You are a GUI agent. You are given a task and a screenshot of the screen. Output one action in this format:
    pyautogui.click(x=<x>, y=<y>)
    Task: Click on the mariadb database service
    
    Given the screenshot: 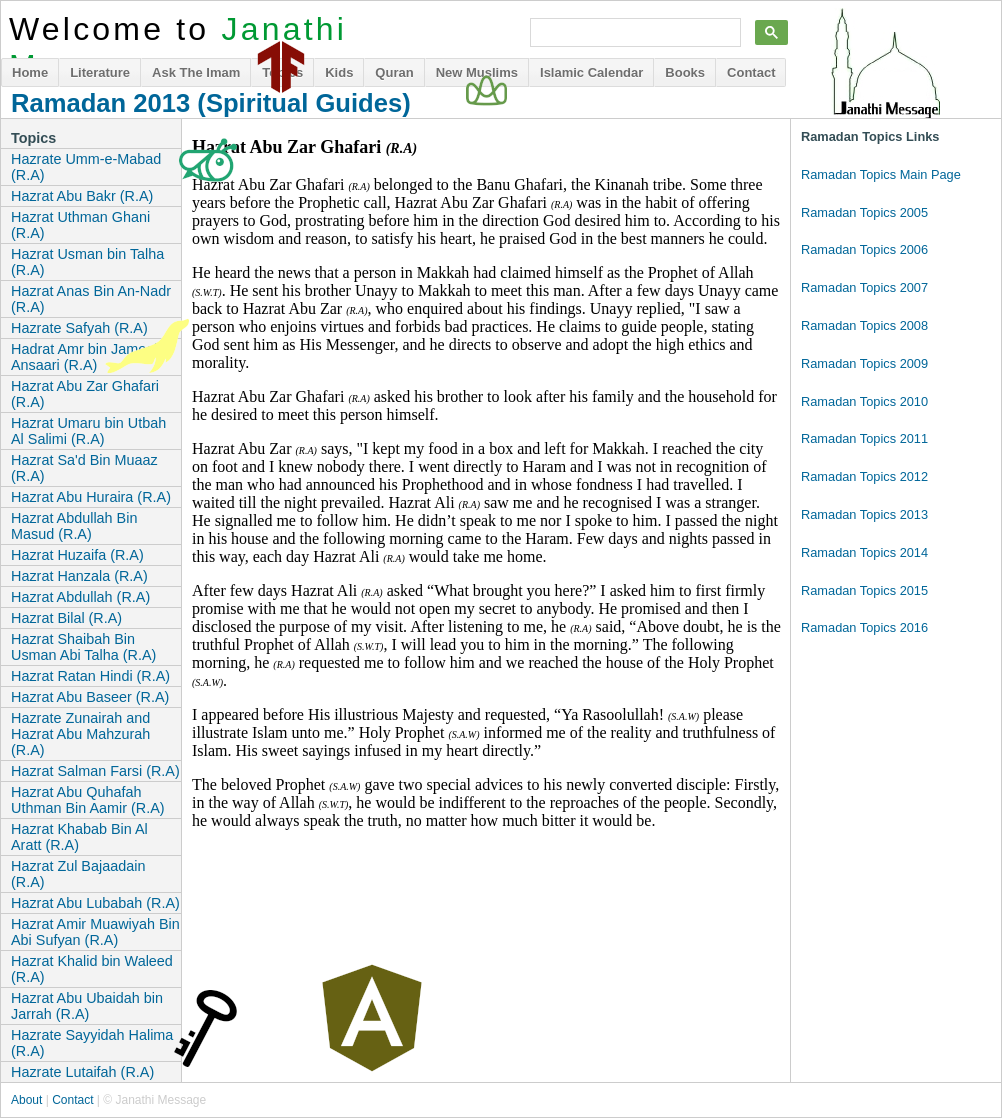 What is the action you would take?
    pyautogui.click(x=147, y=346)
    